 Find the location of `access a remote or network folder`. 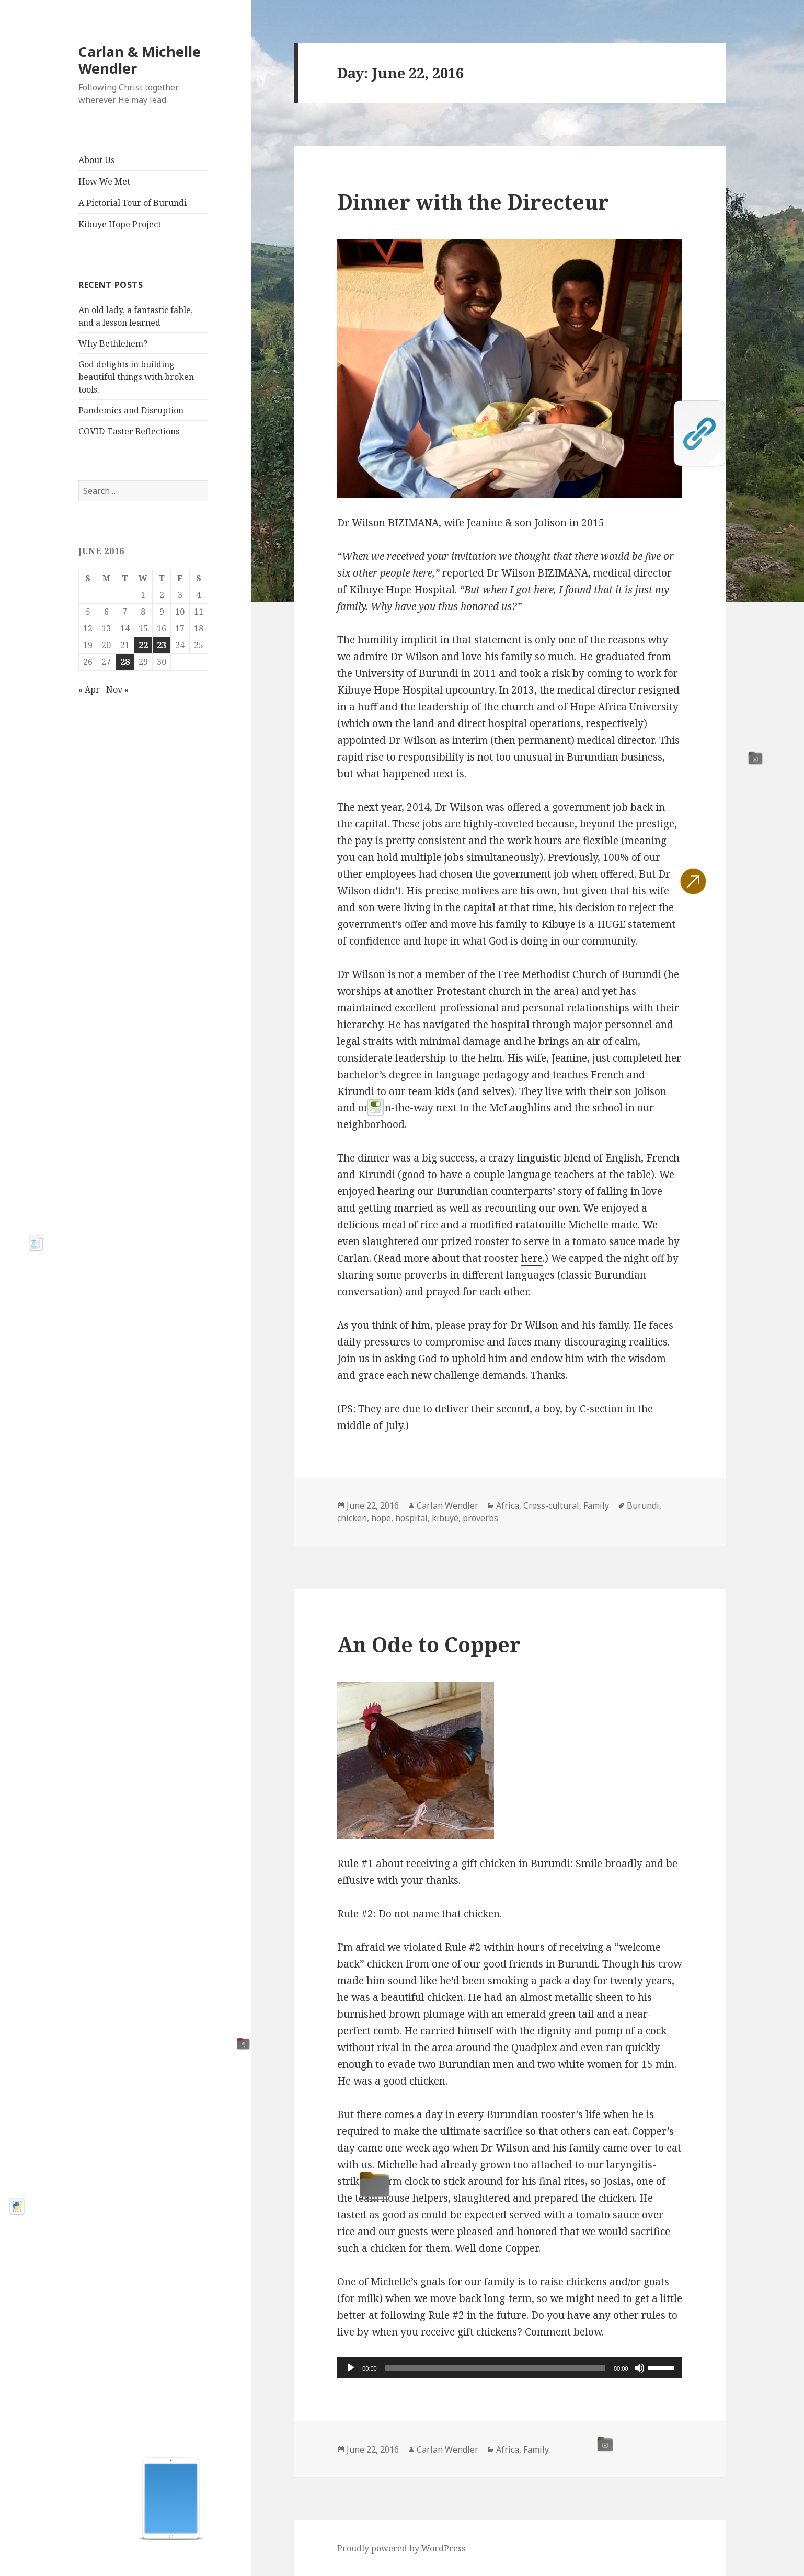

access a remote or network folder is located at coordinates (374, 2186).